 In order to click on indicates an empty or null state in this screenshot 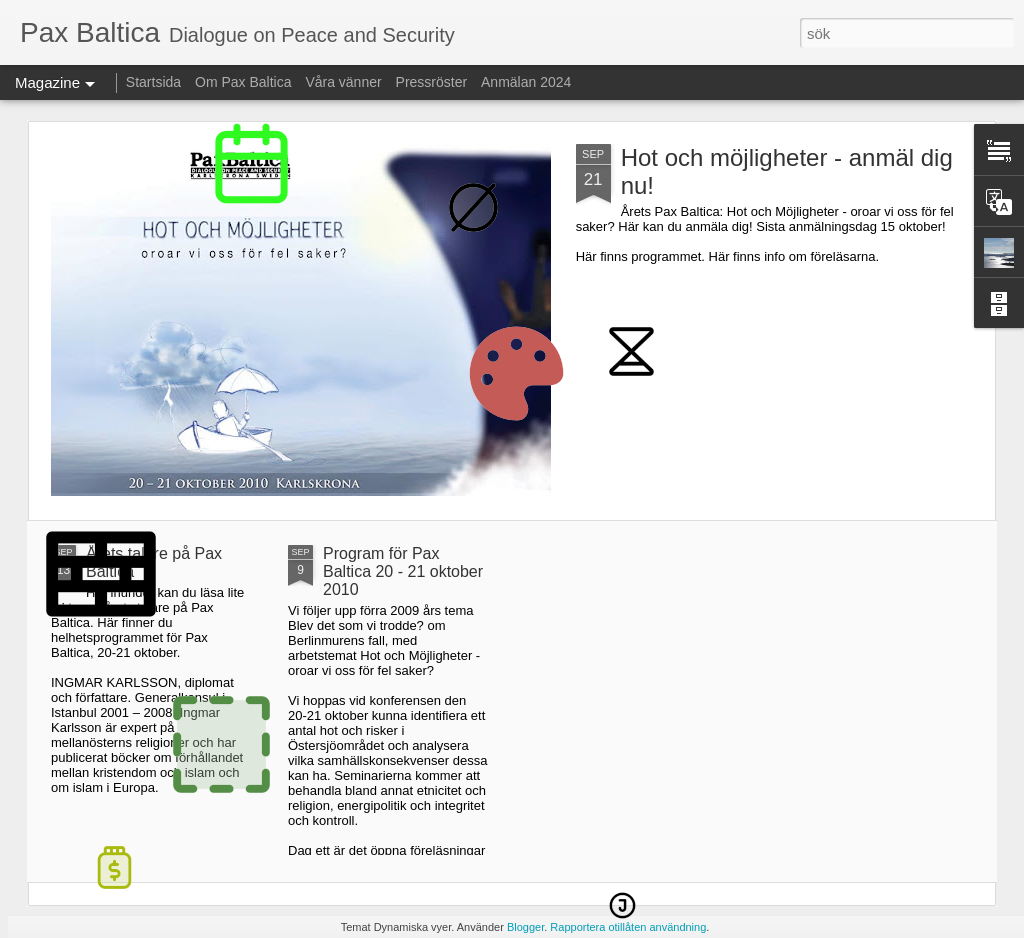, I will do `click(473, 207)`.